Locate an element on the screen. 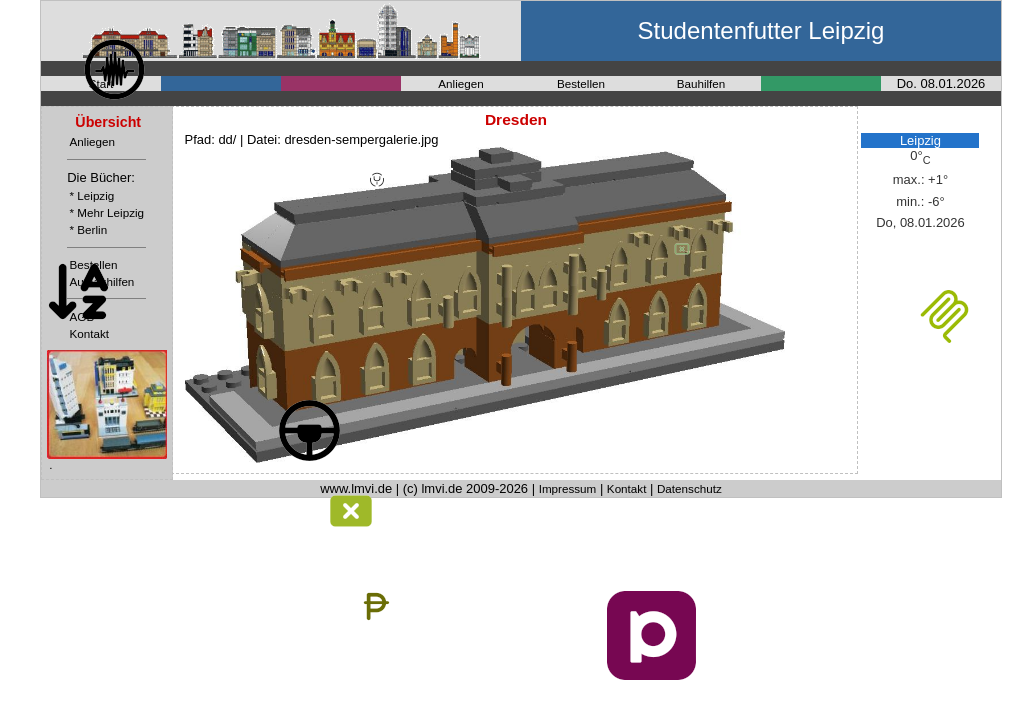  sort items alphabetically from A to Z is located at coordinates (78, 291).